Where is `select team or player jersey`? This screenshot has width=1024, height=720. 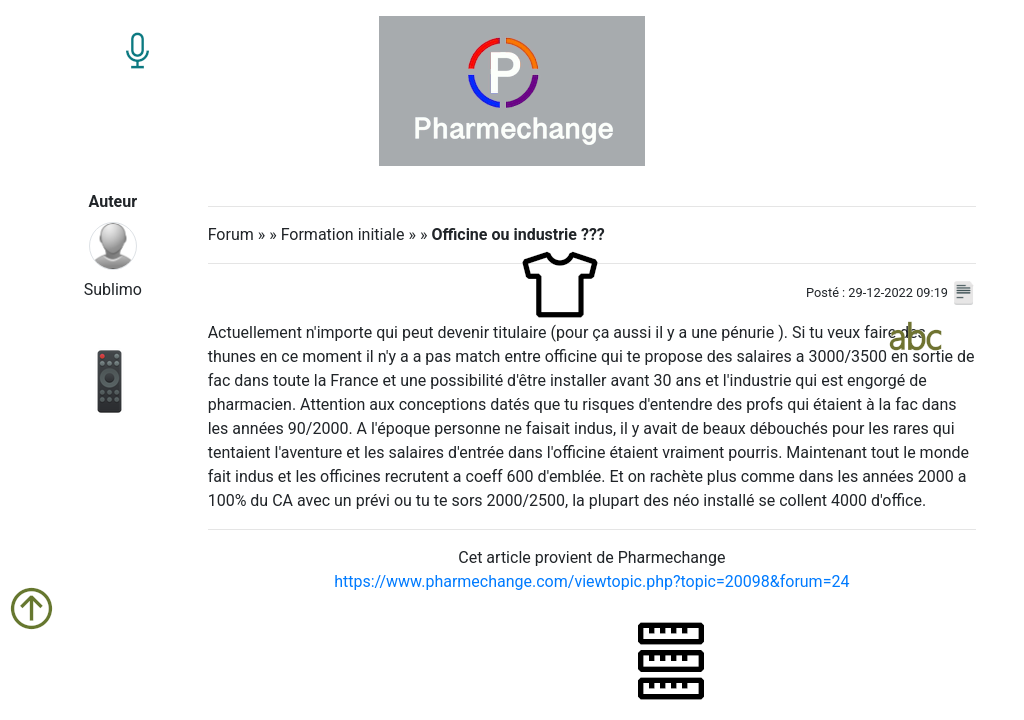
select team or player jersey is located at coordinates (560, 284).